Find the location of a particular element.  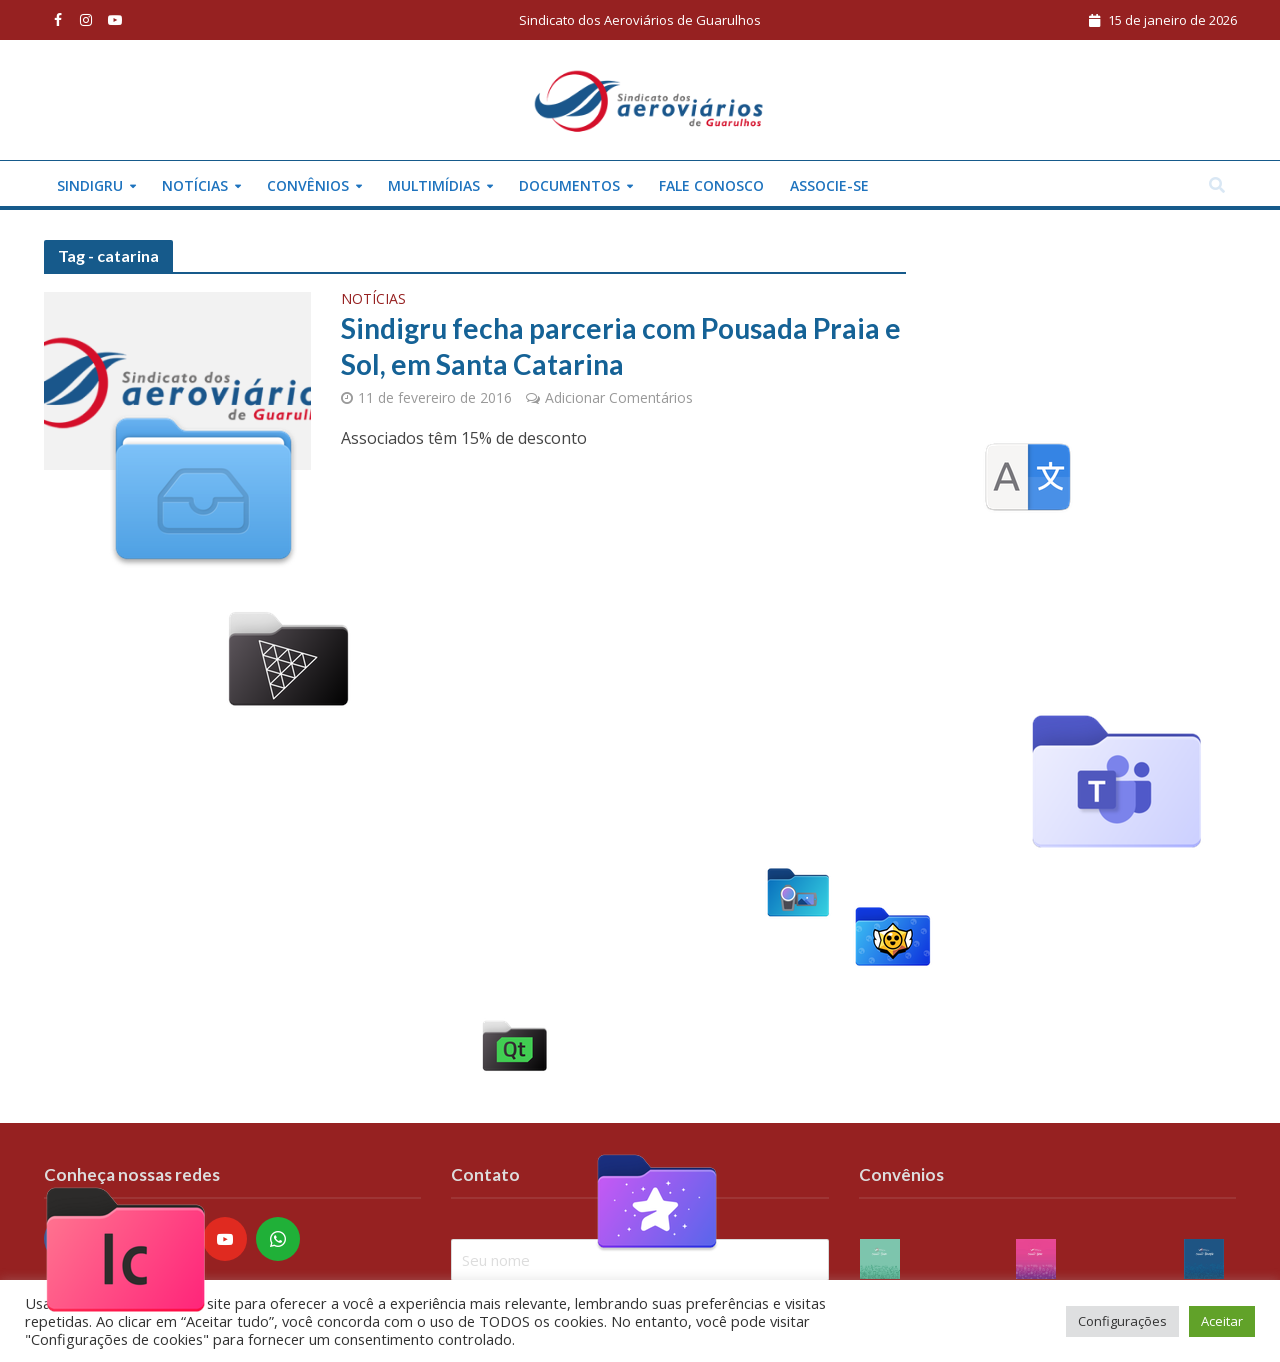

open office documents folder is located at coordinates (203, 488).